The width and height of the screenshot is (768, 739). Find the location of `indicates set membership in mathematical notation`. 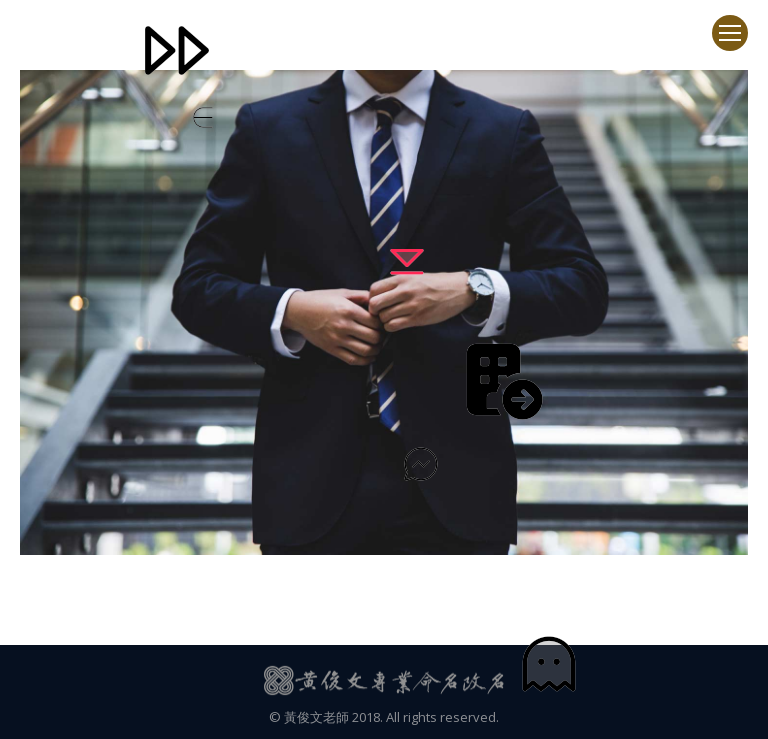

indicates set membership in mathematical notation is located at coordinates (203, 117).